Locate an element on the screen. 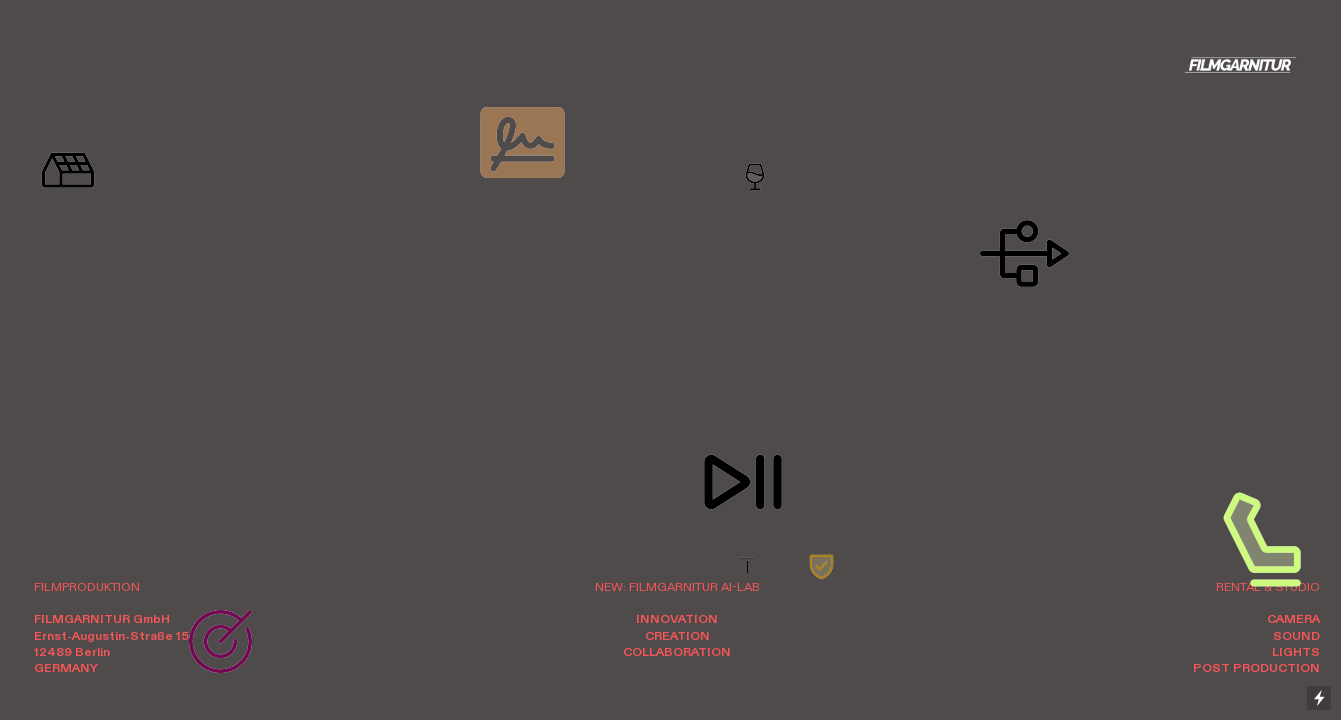  indicates verified or secure status is located at coordinates (821, 565).